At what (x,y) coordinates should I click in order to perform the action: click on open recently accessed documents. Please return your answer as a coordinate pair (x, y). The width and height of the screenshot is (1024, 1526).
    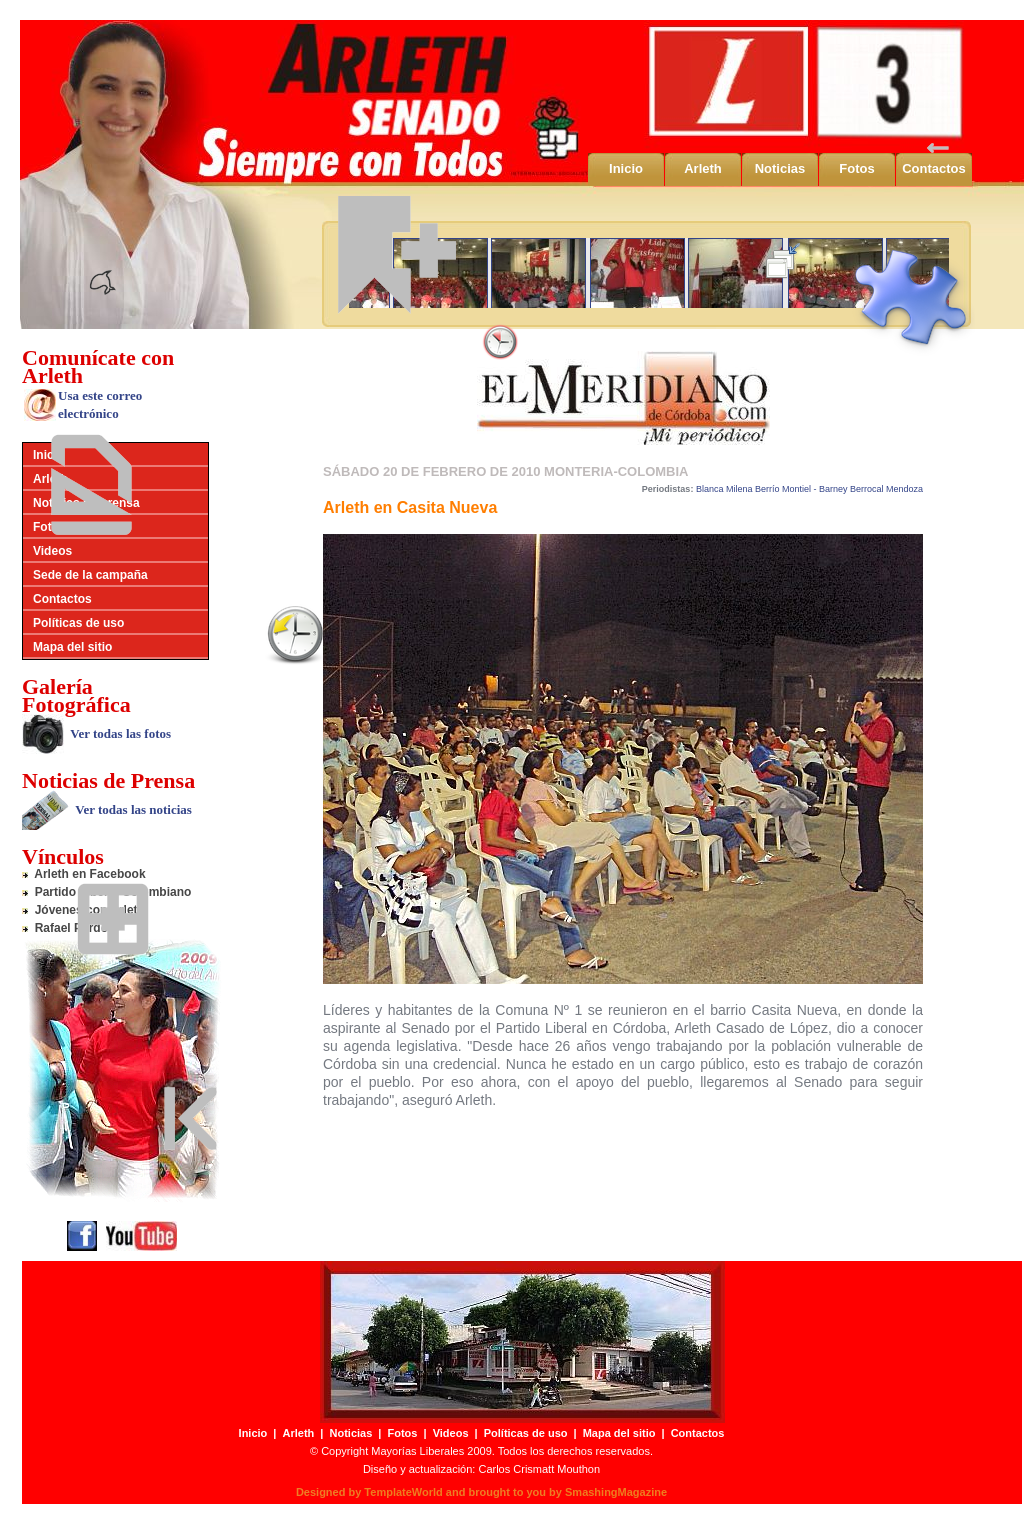
    Looking at the image, I should click on (296, 633).